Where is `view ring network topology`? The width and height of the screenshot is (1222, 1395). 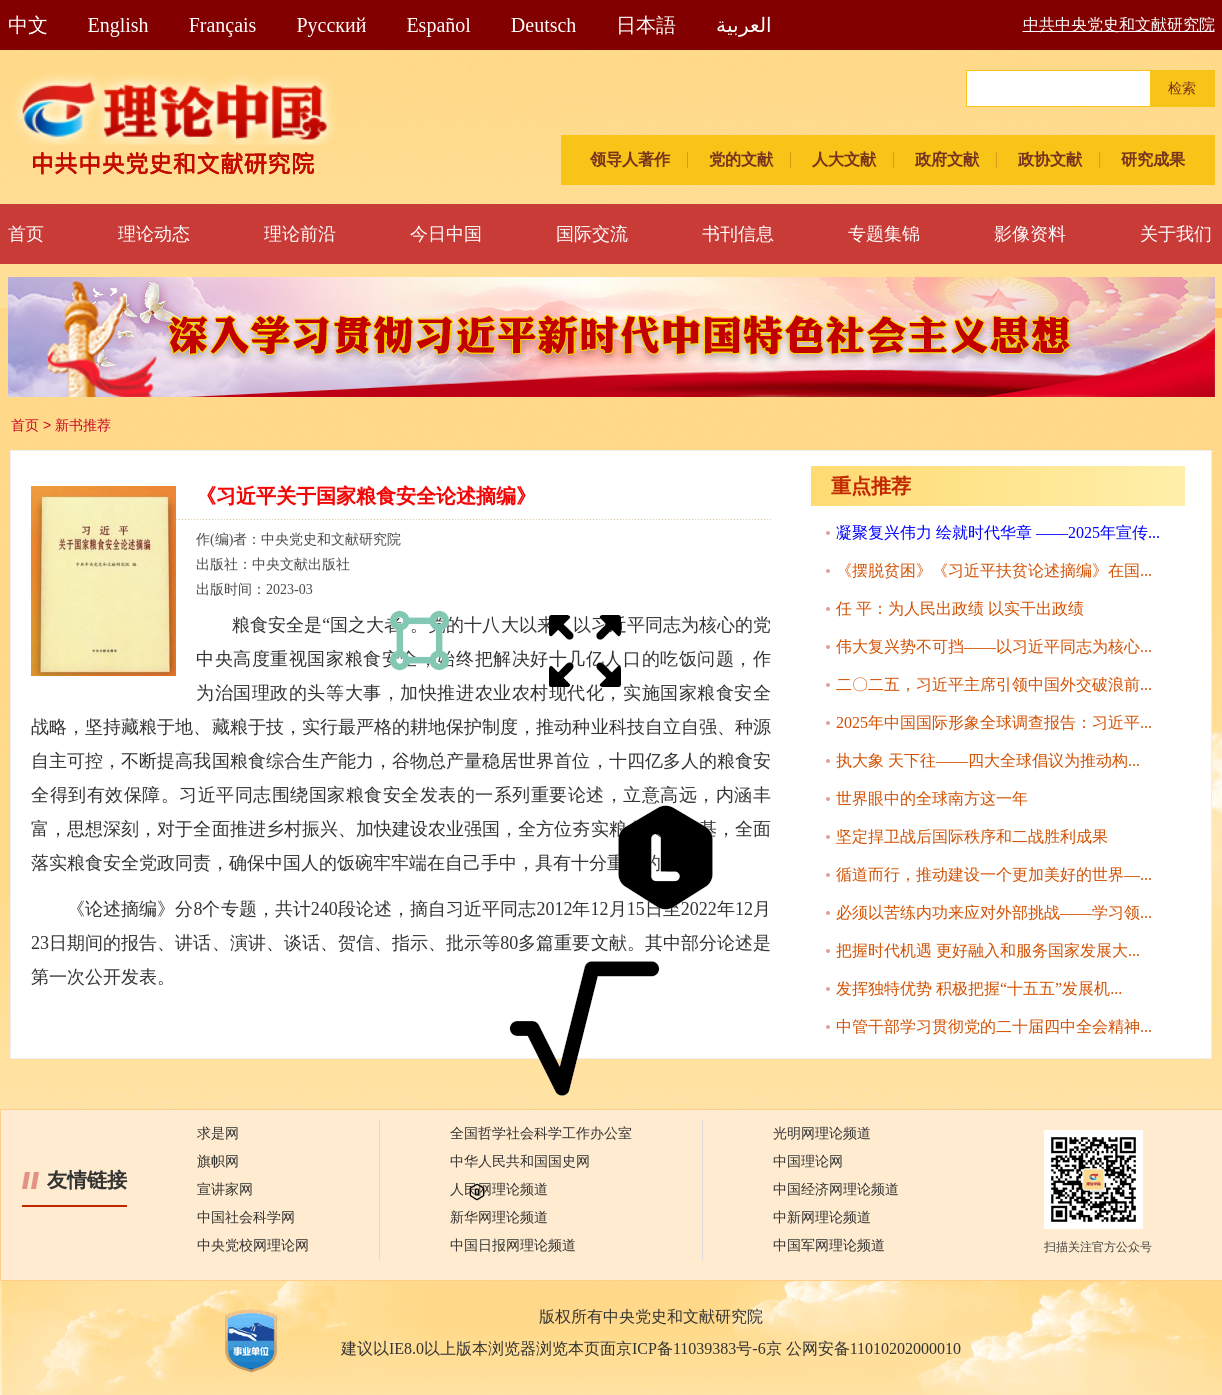 view ring network topology is located at coordinates (419, 640).